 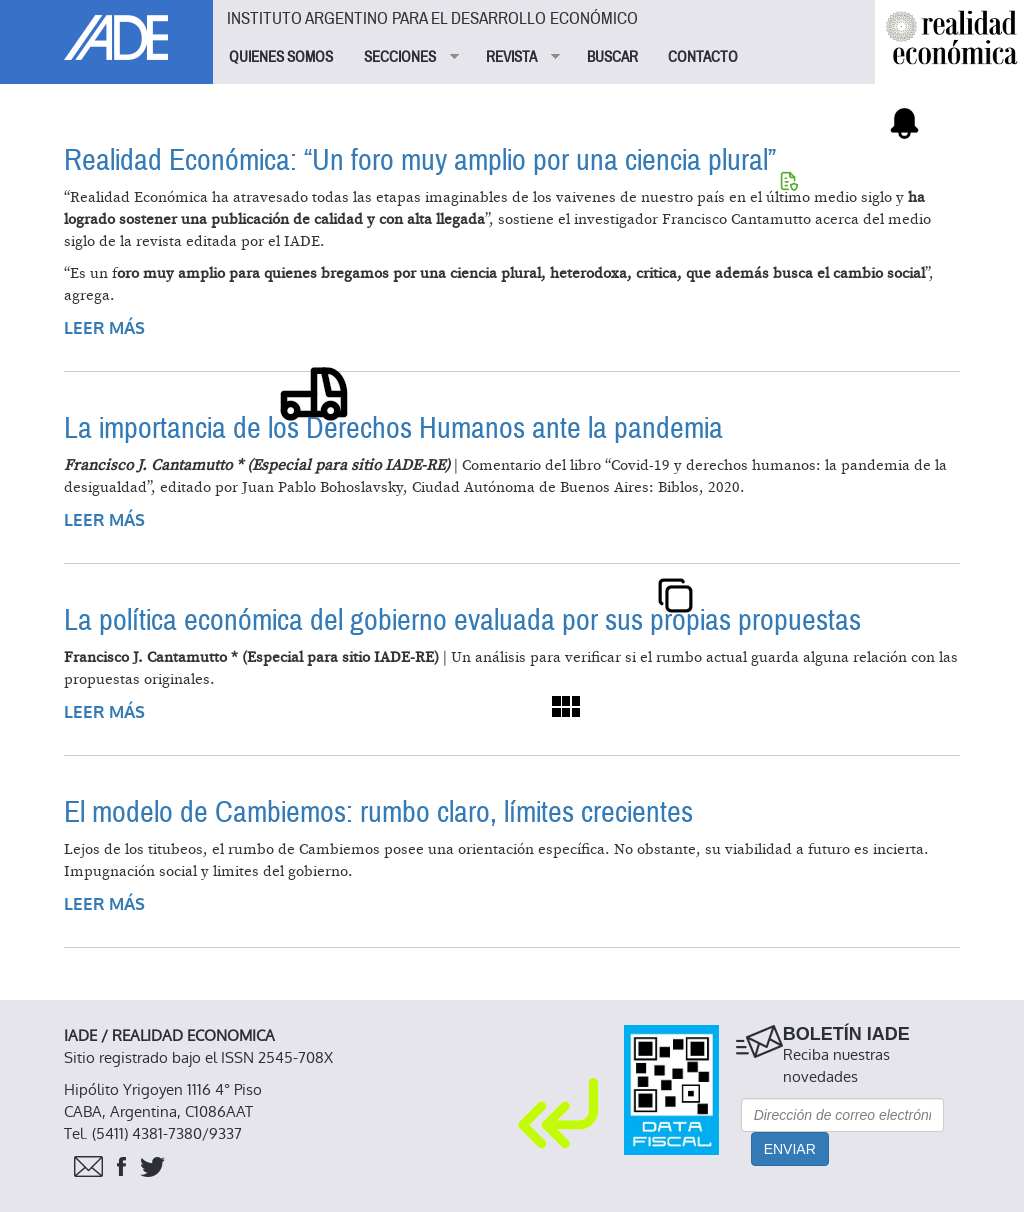 What do you see at coordinates (675, 595) in the screenshot?
I see `copy to clipboard` at bounding box center [675, 595].